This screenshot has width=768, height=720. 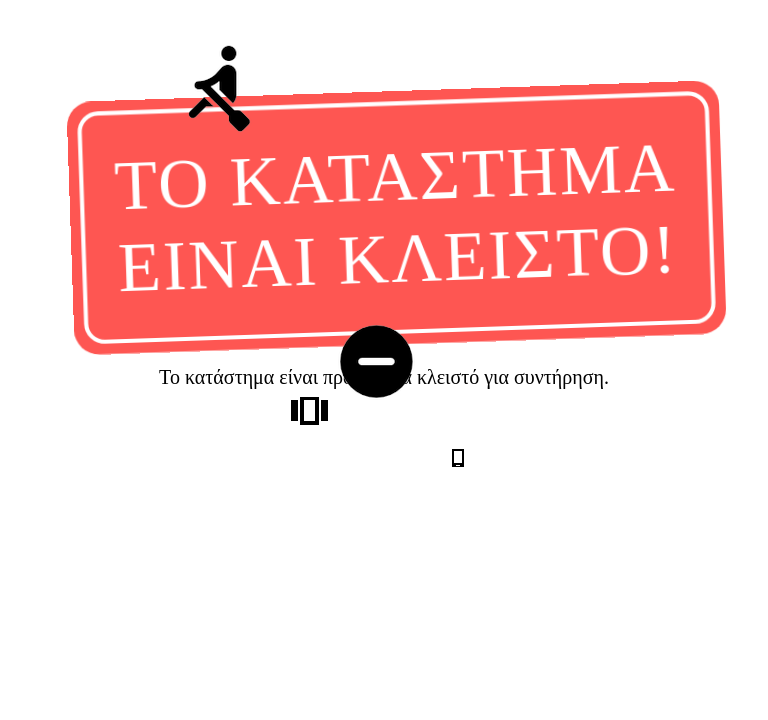 What do you see at coordinates (309, 411) in the screenshot?
I see `view content in carousel mode` at bounding box center [309, 411].